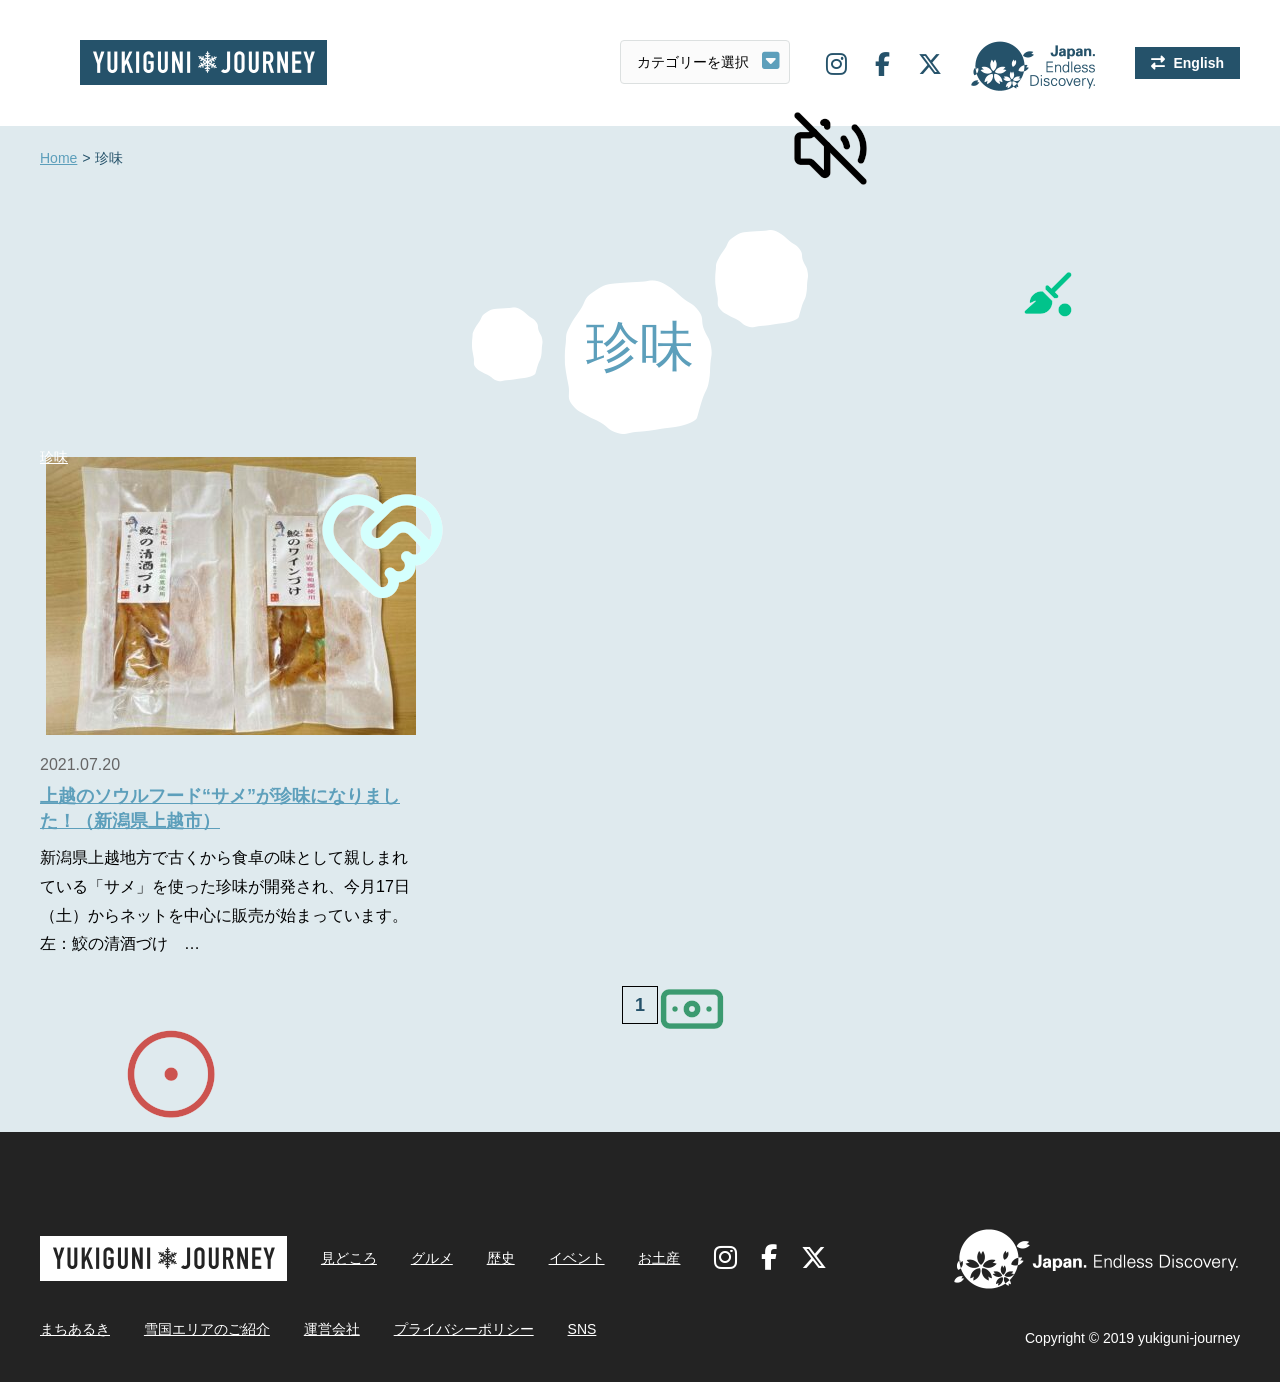  I want to click on view payment or cash options, so click(692, 1009).